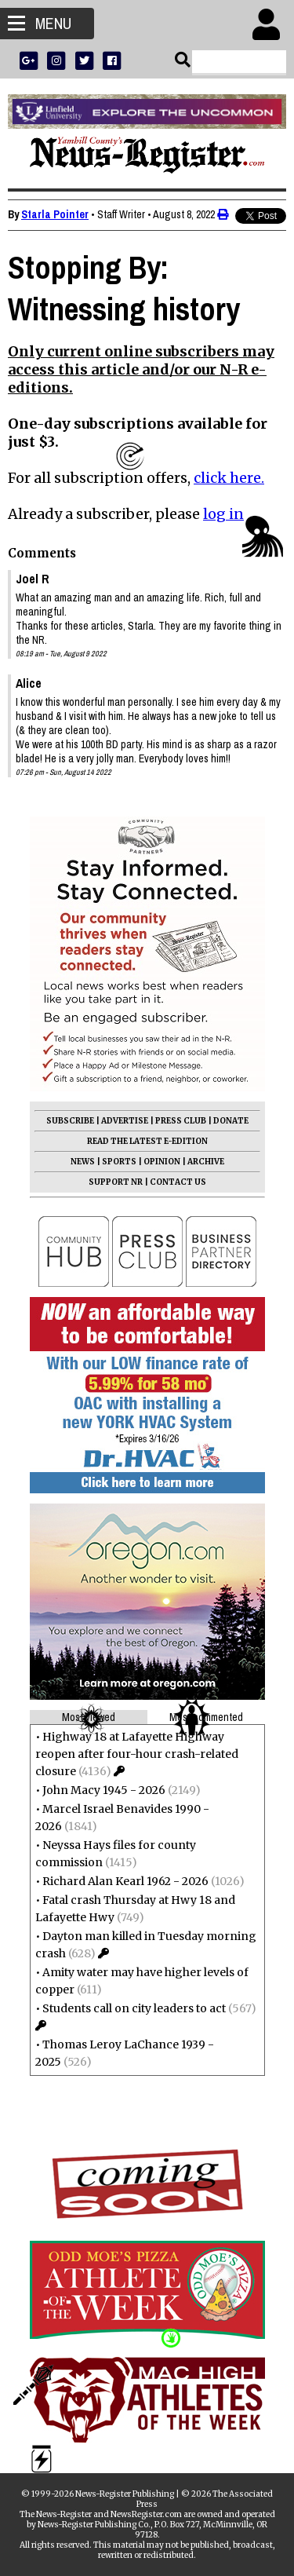 The height and width of the screenshot is (2576, 294). I want to click on decorative design element or divider, so click(91, 1719).